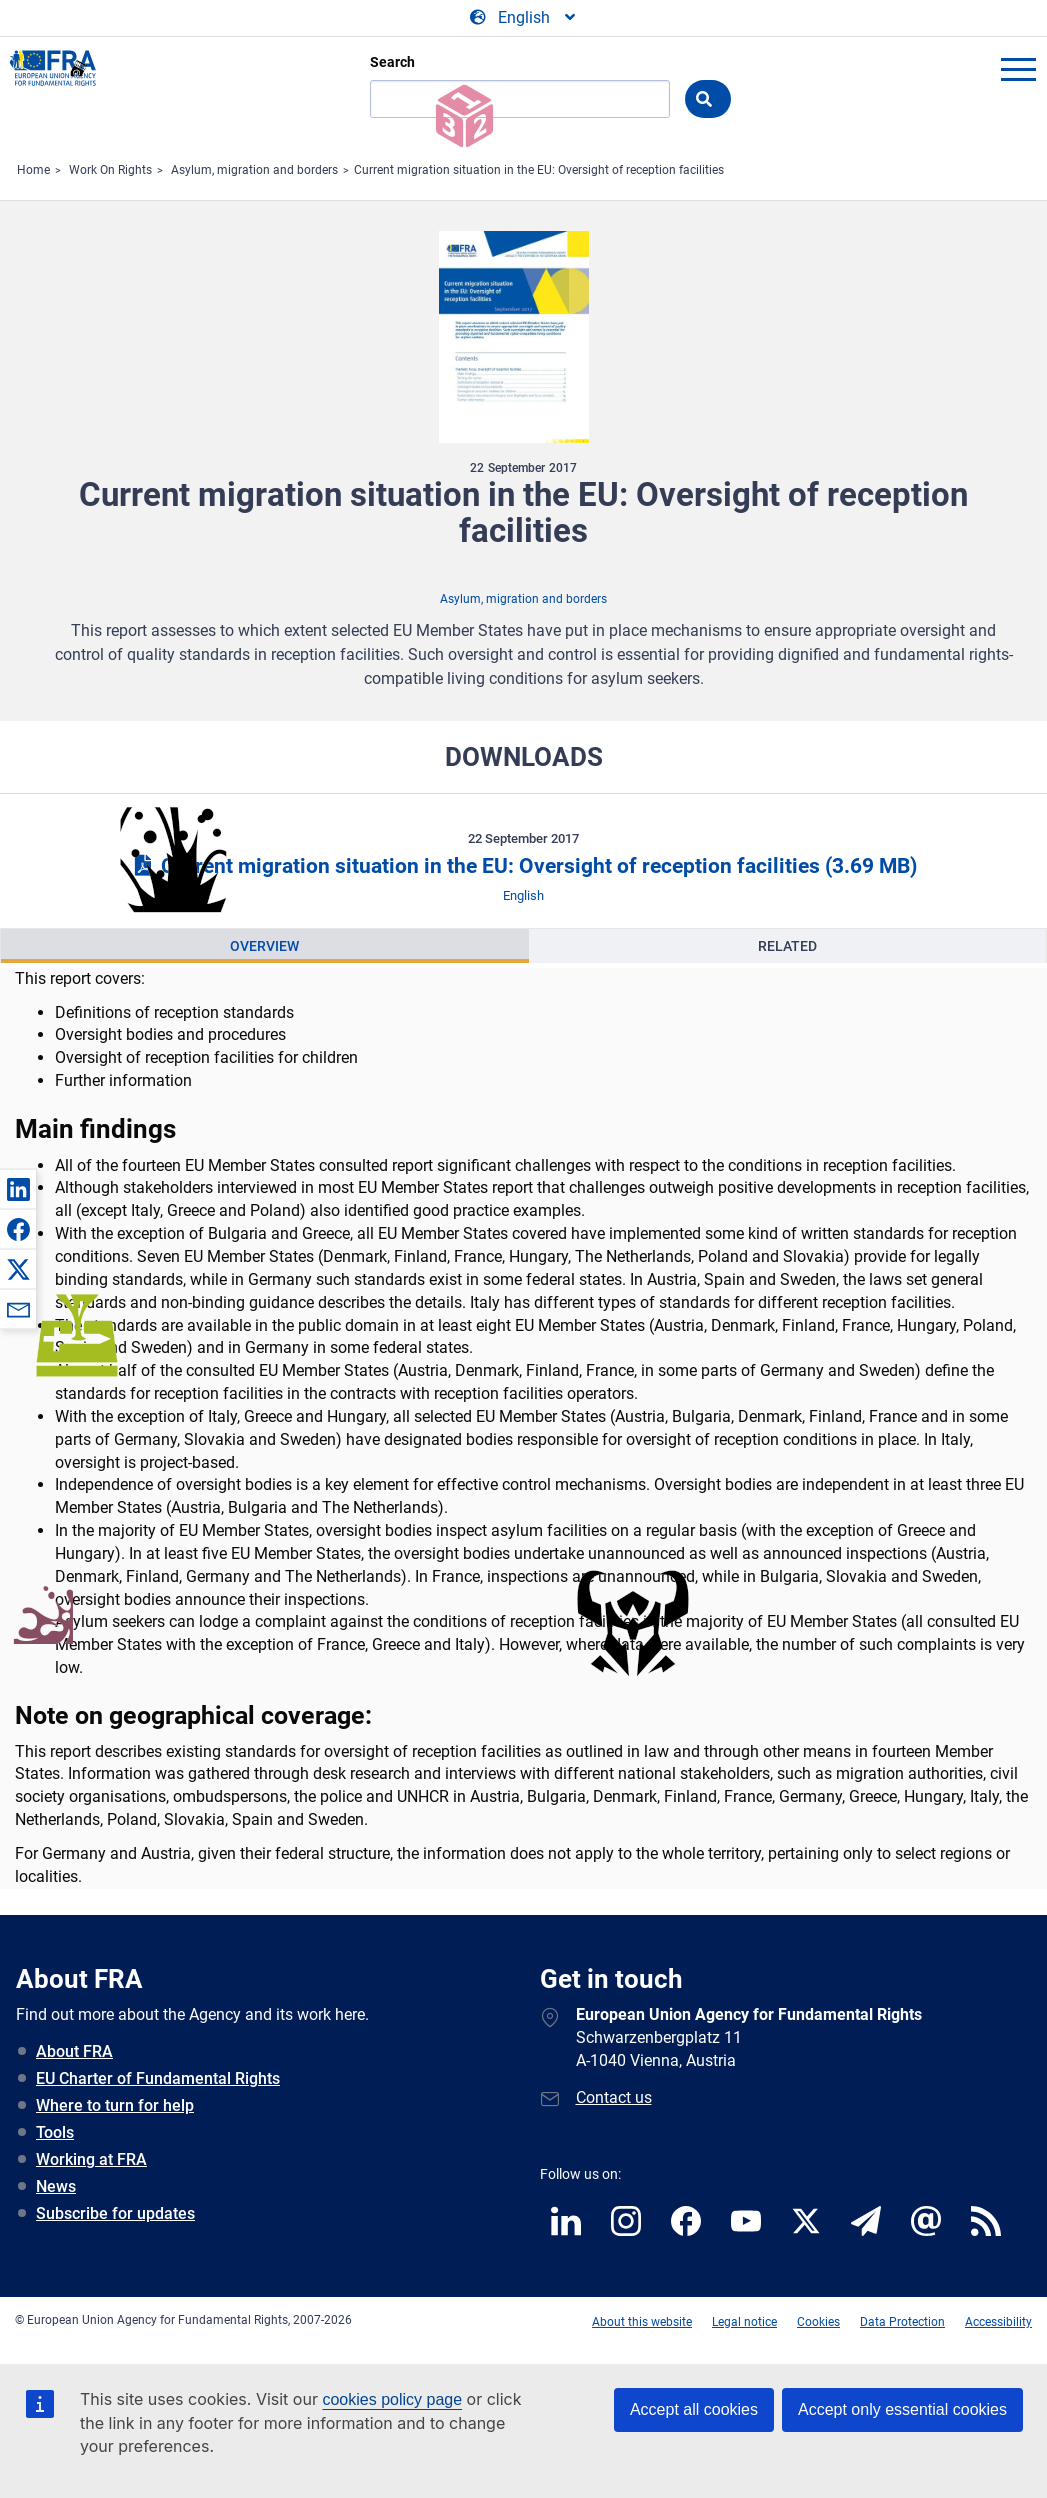  Describe the element at coordinates (77, 1336) in the screenshot. I see `craft or forge a new sword` at that location.